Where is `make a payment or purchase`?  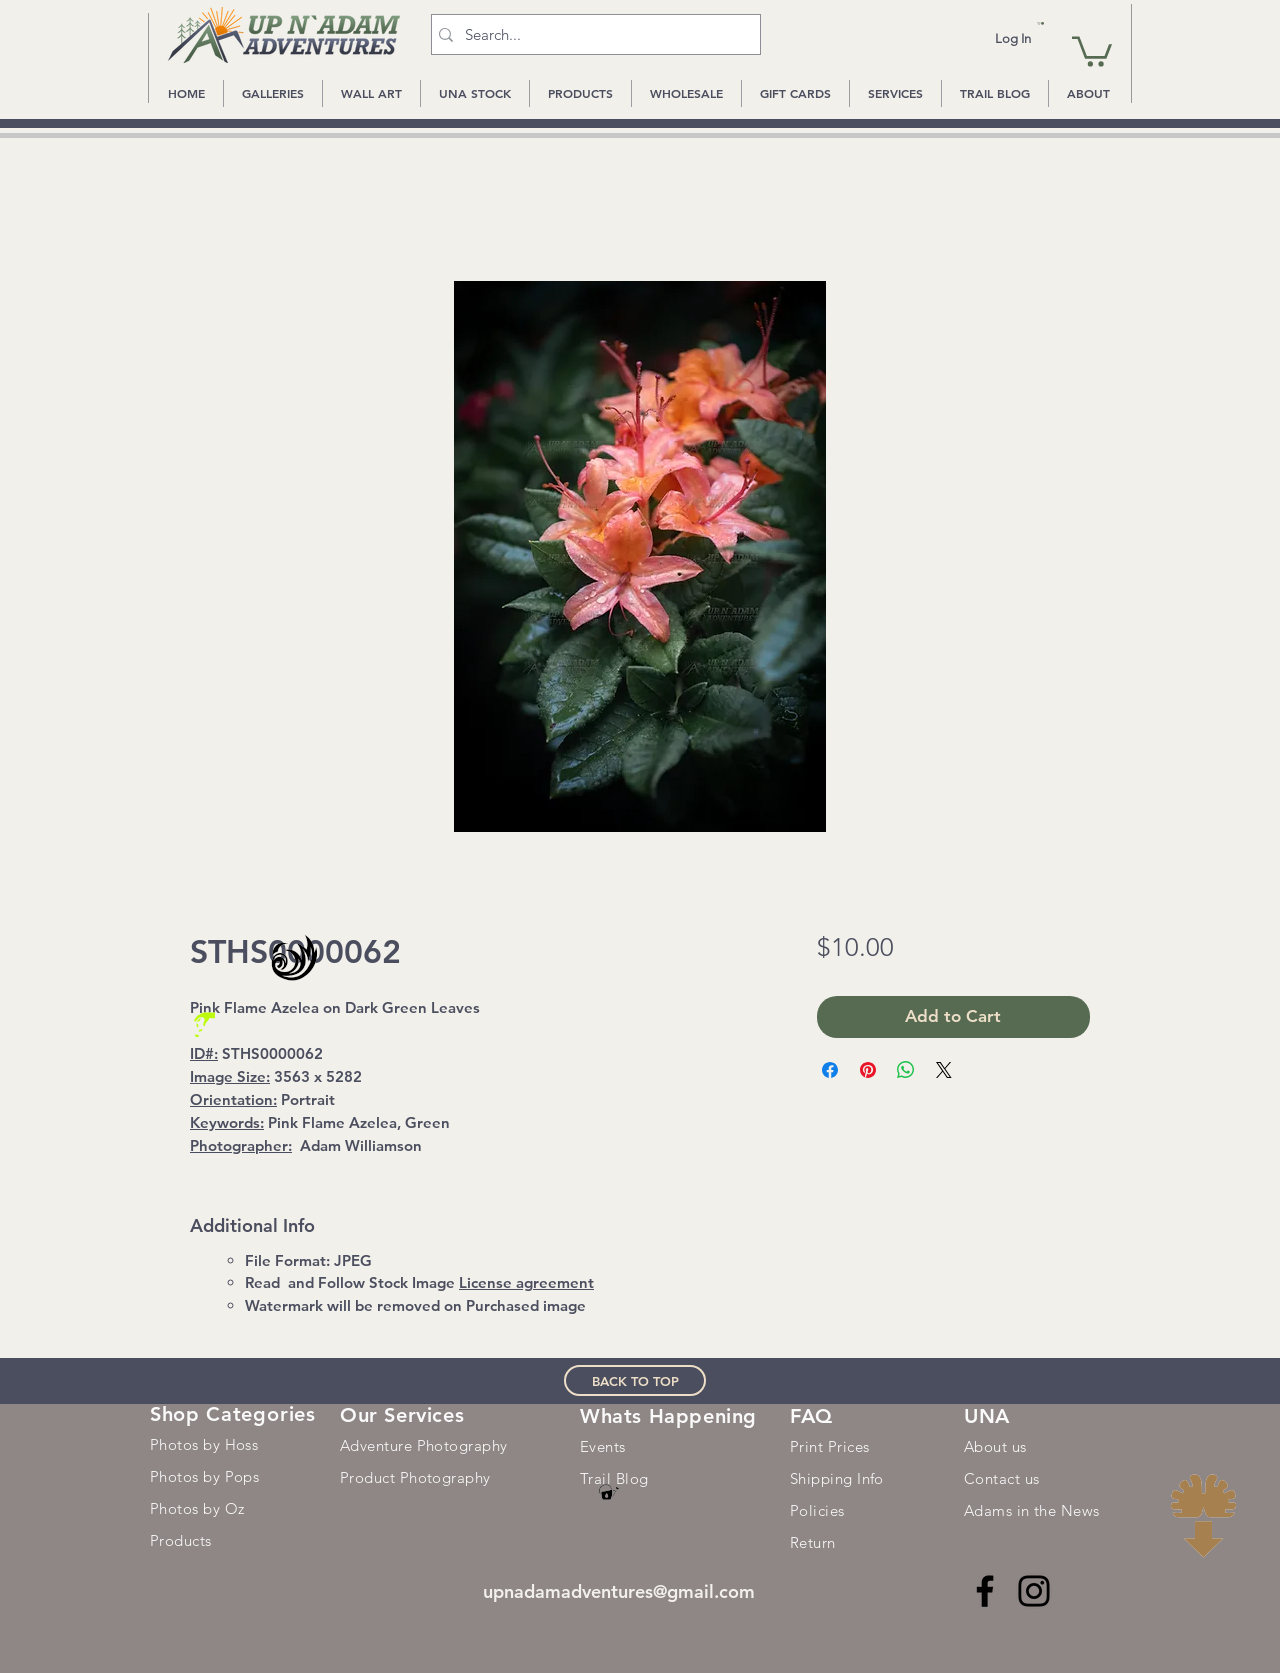
make a payment or purchase is located at coordinates (202, 1025).